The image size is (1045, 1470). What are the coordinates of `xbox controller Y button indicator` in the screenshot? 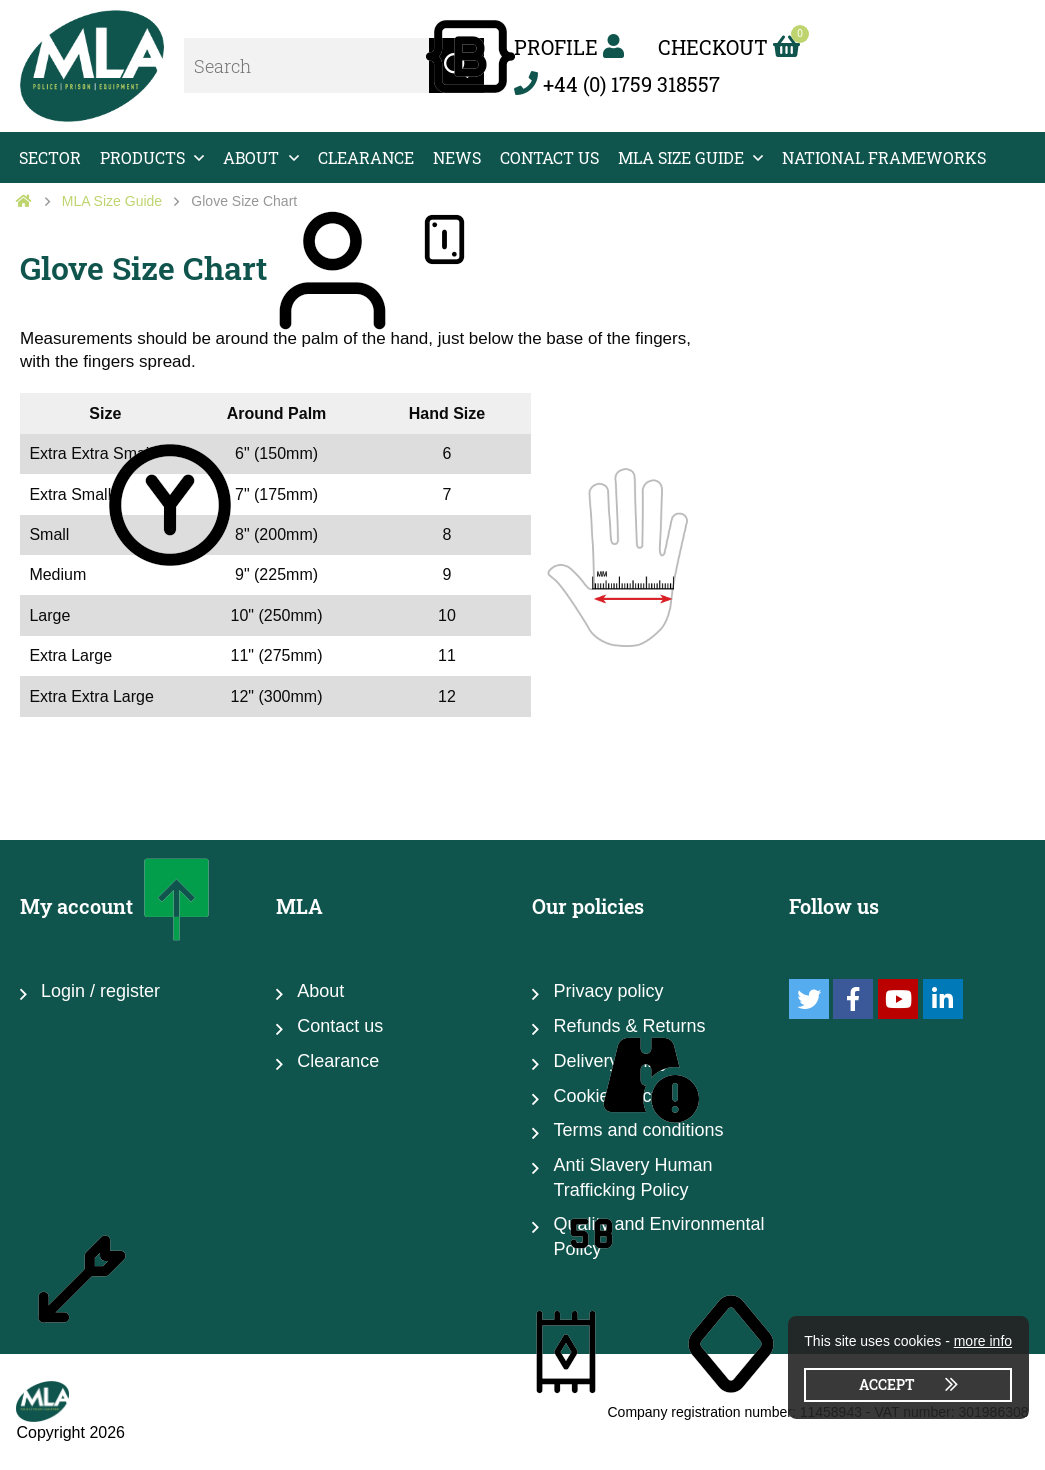 It's located at (170, 505).